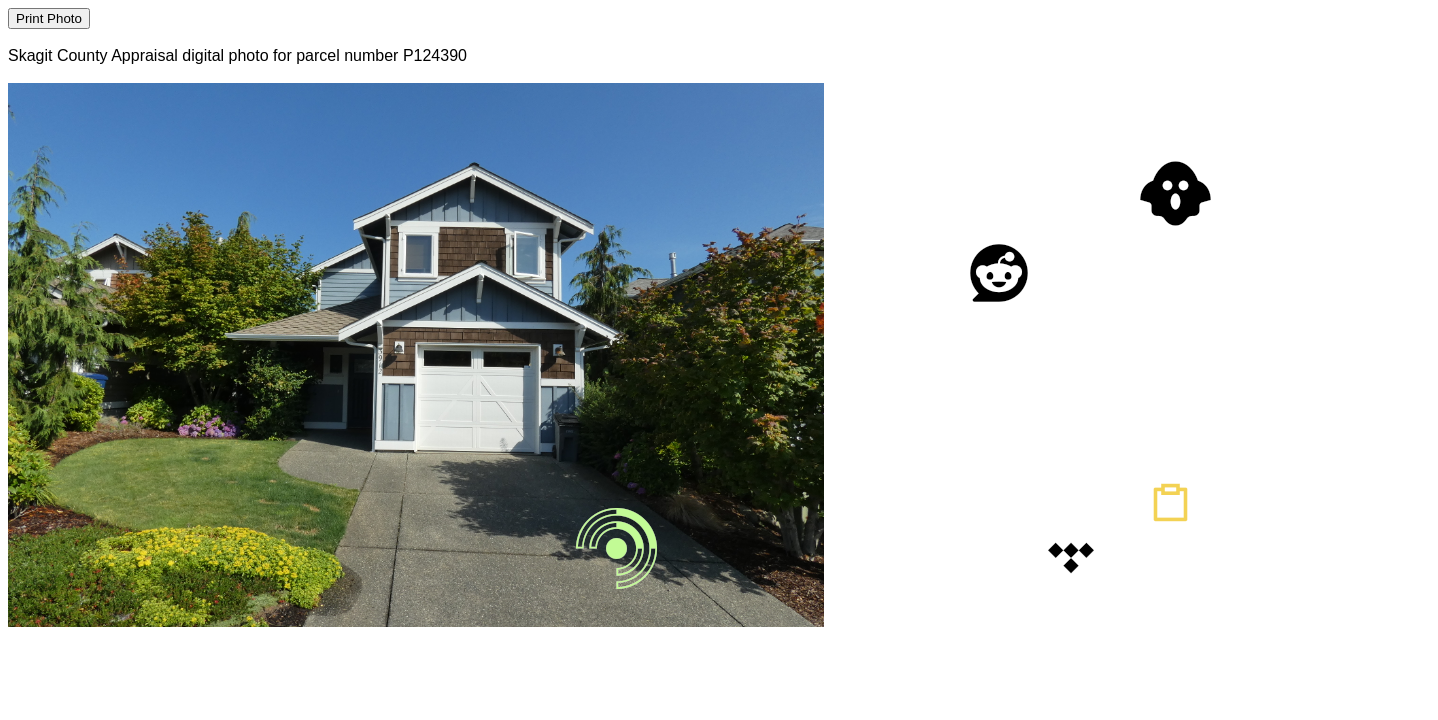 The width and height of the screenshot is (1438, 720). Describe the element at coordinates (1071, 558) in the screenshot. I see `open tidal music streaming app` at that location.